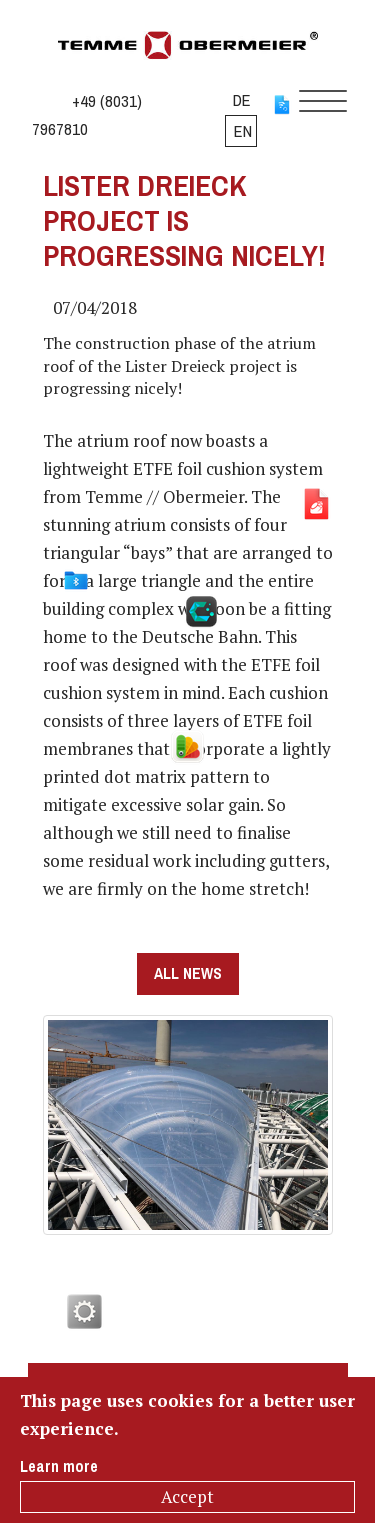 This screenshot has height=1523, width=375. What do you see at coordinates (201, 611) in the screenshot?
I see `open cachyos welcome app` at bounding box center [201, 611].